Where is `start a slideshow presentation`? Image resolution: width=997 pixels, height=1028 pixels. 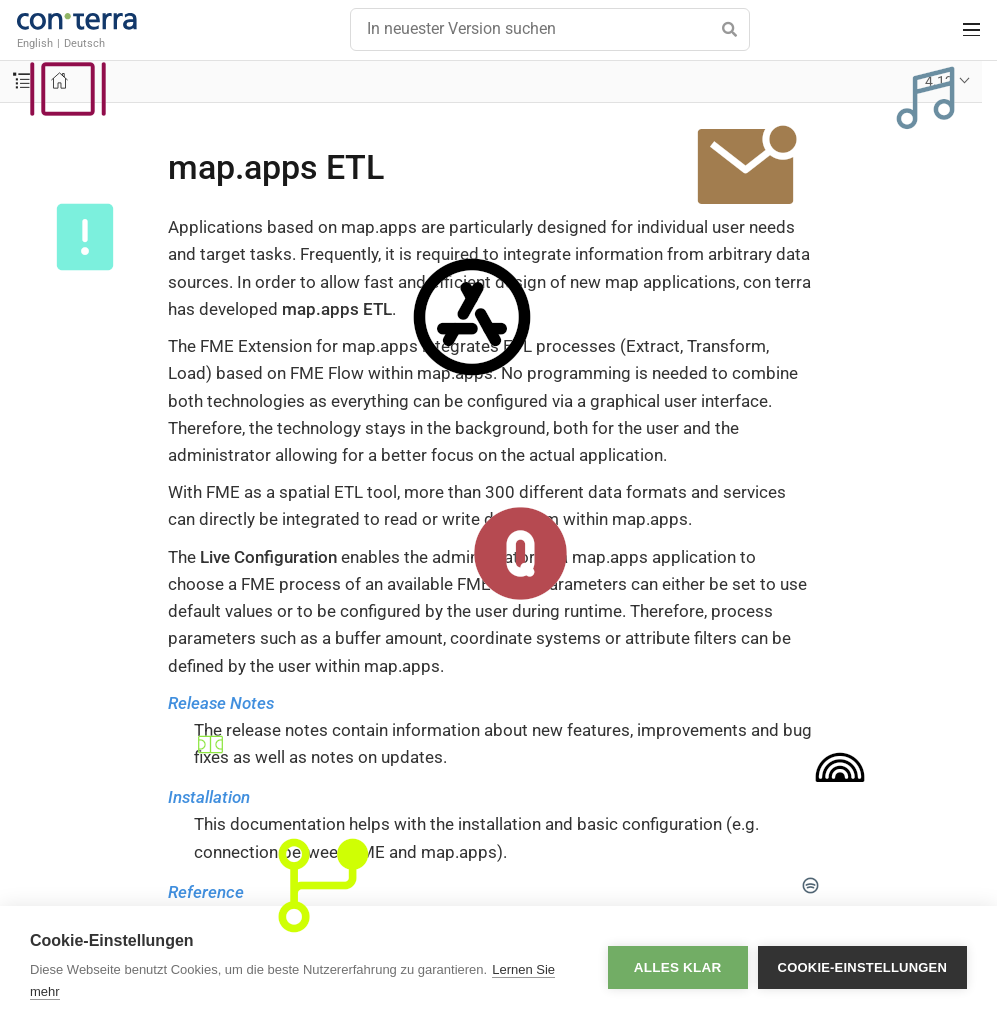
start a slideshow presentation is located at coordinates (68, 89).